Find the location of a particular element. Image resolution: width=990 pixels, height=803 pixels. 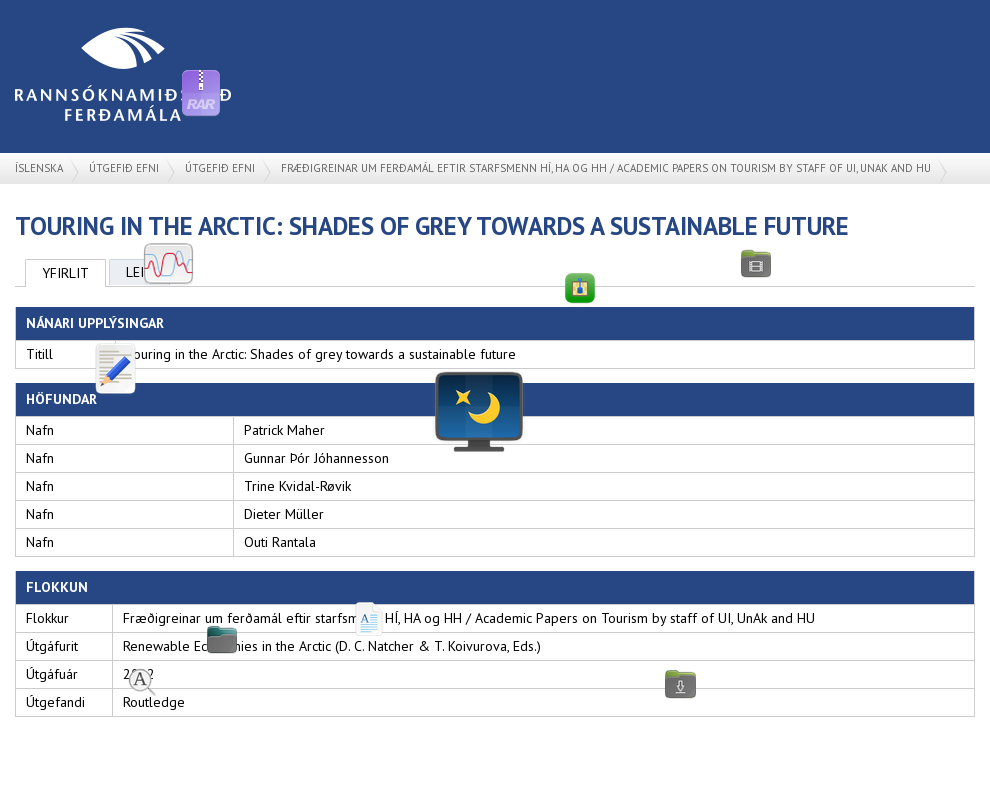

open text editor application is located at coordinates (115, 368).